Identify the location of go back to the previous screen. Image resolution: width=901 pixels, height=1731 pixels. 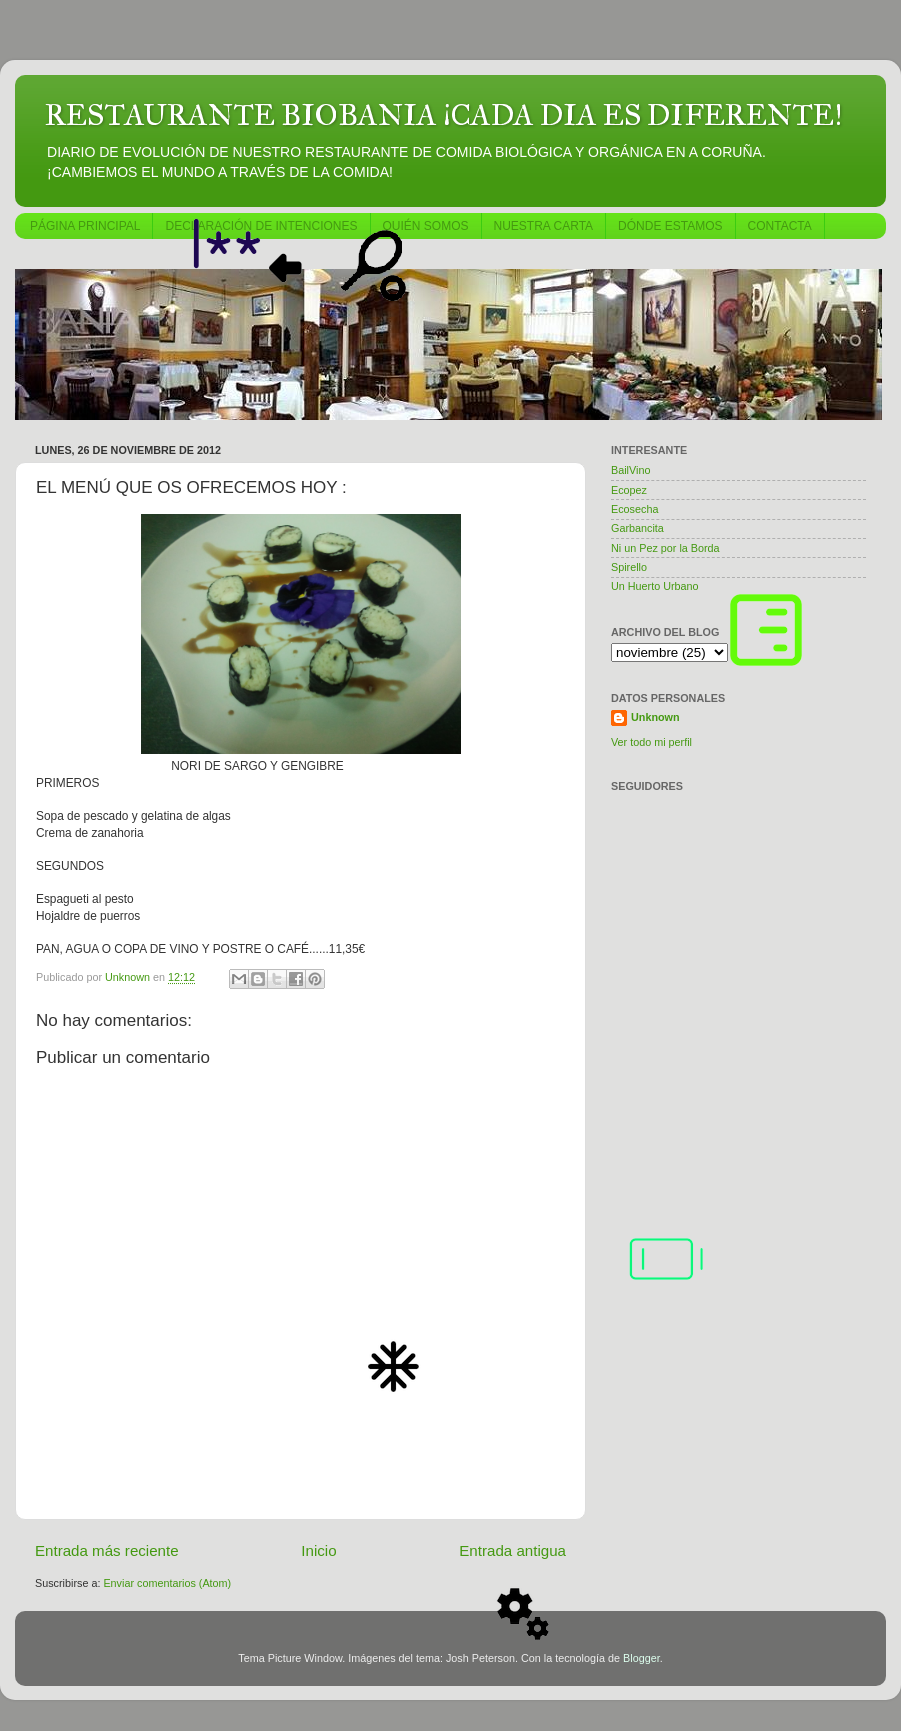
(285, 268).